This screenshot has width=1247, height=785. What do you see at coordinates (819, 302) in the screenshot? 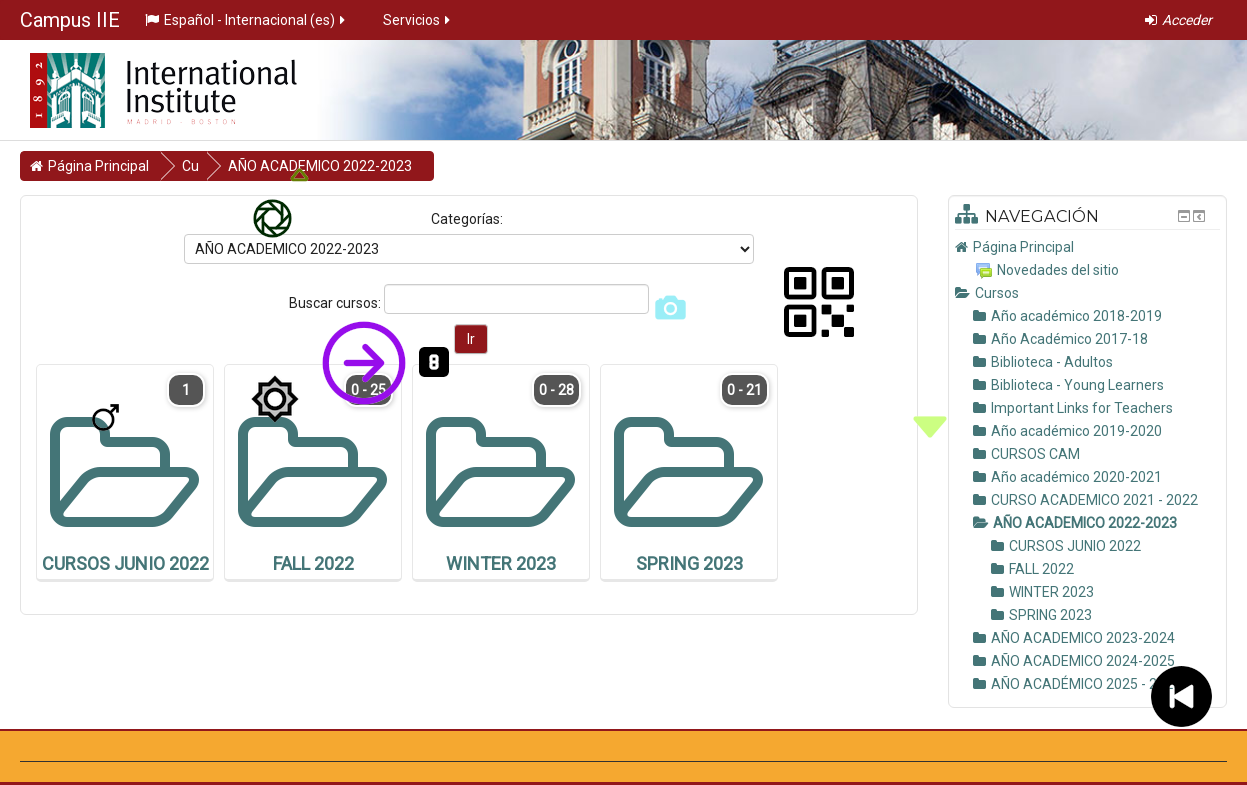
I see `scan or generate a QR code` at bounding box center [819, 302].